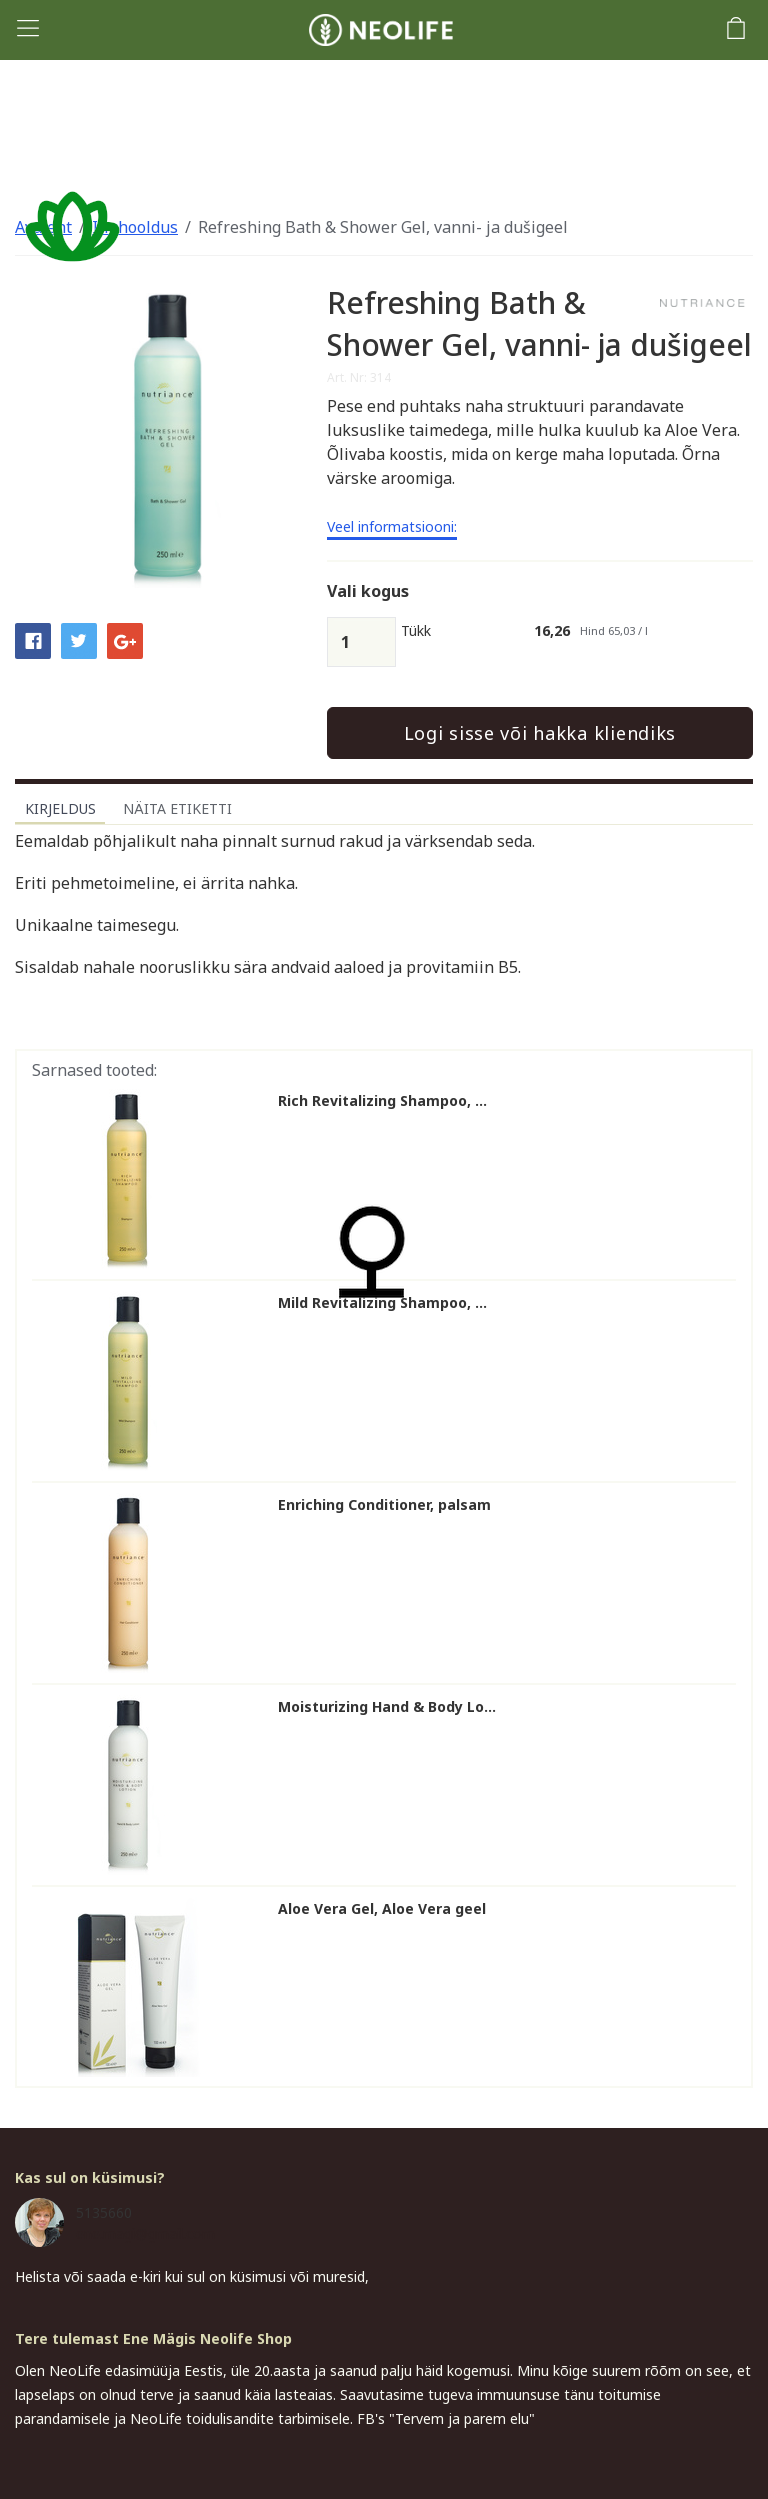 This screenshot has height=2499, width=768. I want to click on access meditation or mindfulness features, so click(72, 229).